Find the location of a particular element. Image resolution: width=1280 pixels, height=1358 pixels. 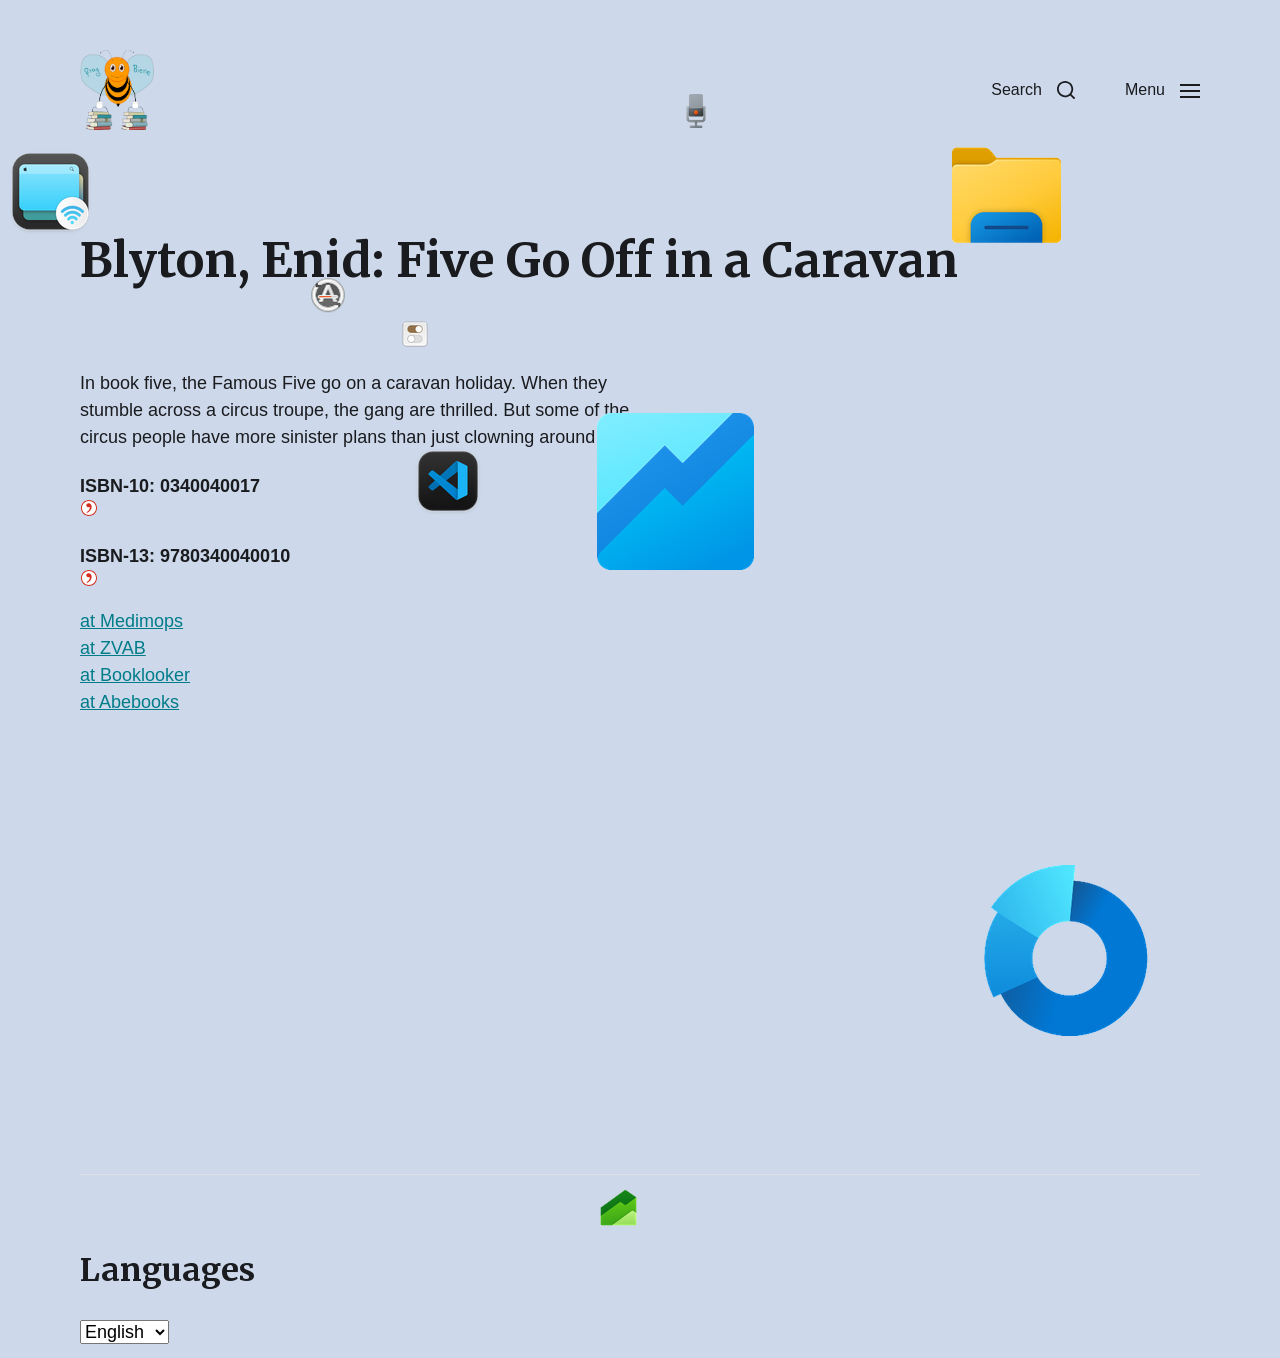

open Visual Studio Code is located at coordinates (448, 481).